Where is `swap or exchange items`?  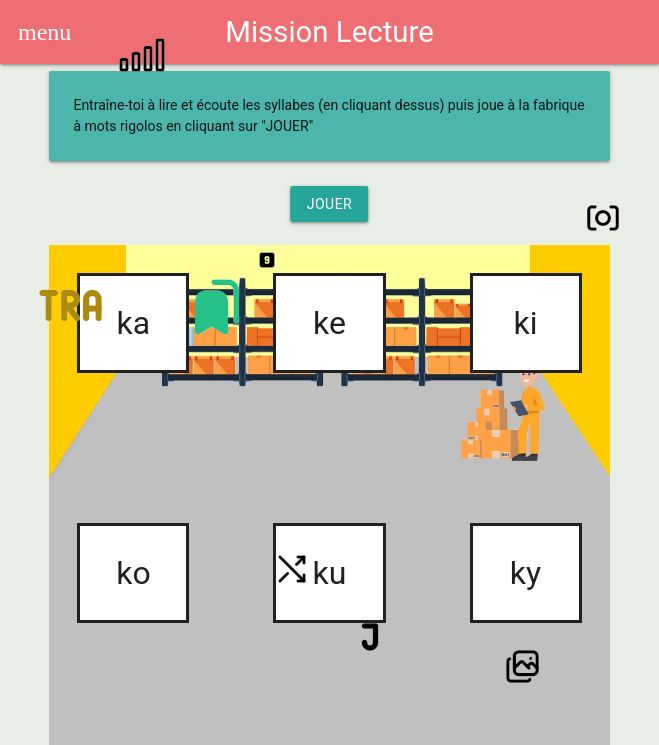 swap or exchange items is located at coordinates (292, 569).